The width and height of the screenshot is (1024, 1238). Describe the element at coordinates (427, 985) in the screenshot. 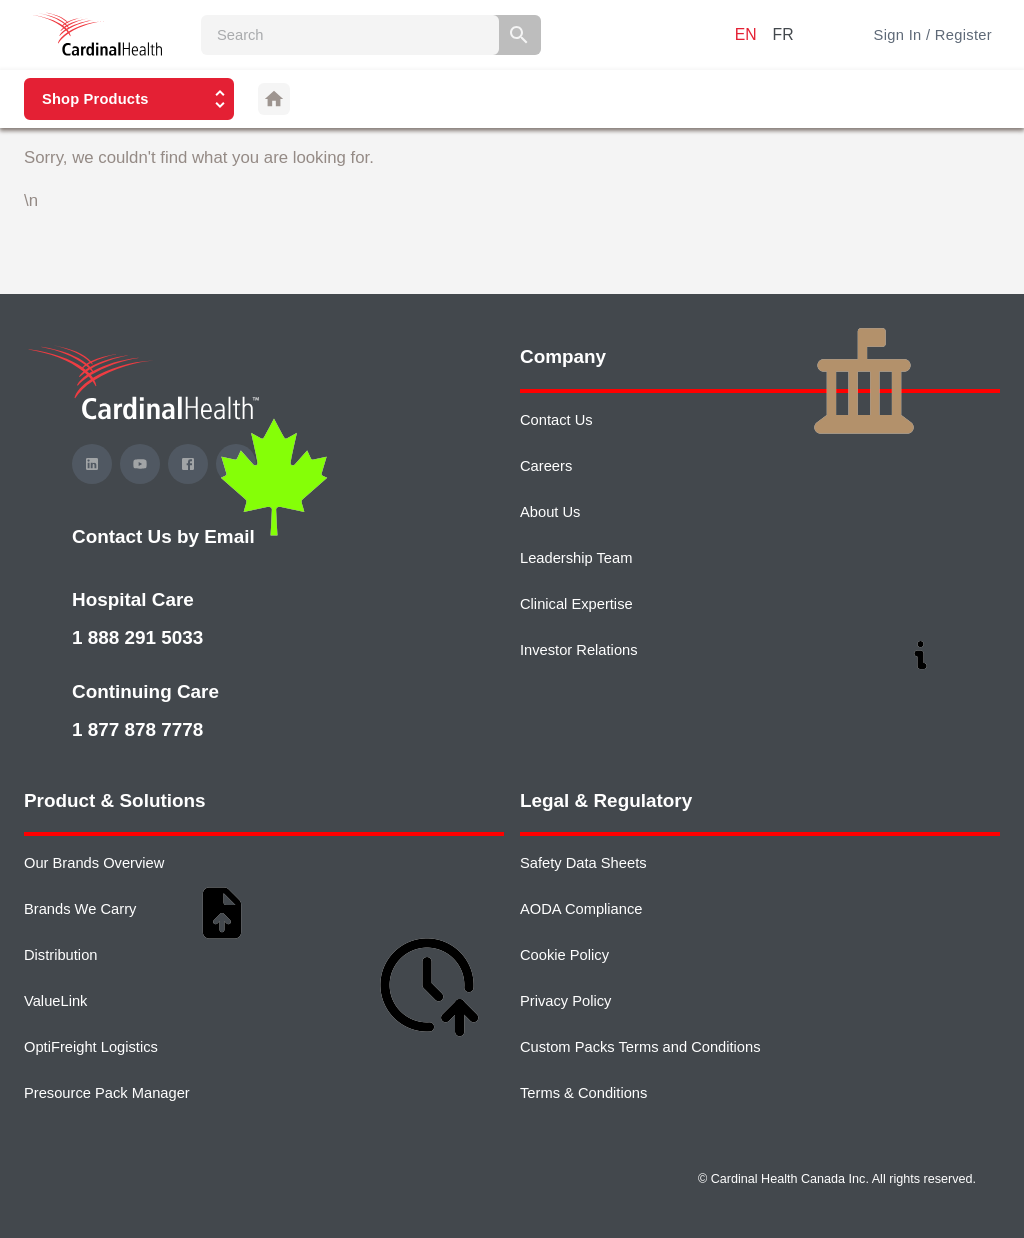

I see `move time forward or reschedule later` at that location.